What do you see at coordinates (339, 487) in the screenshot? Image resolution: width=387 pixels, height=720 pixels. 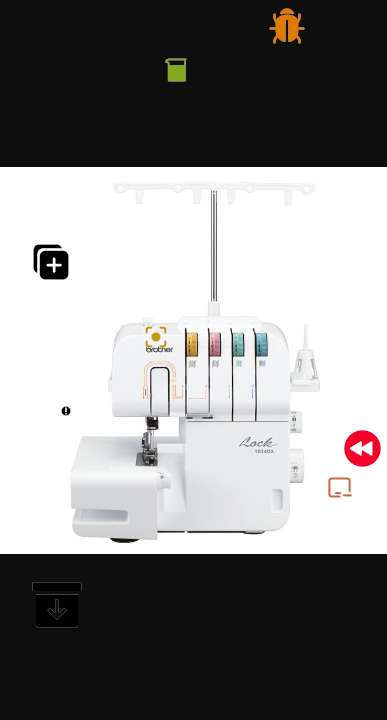 I see `remove a paired tablet device` at bounding box center [339, 487].